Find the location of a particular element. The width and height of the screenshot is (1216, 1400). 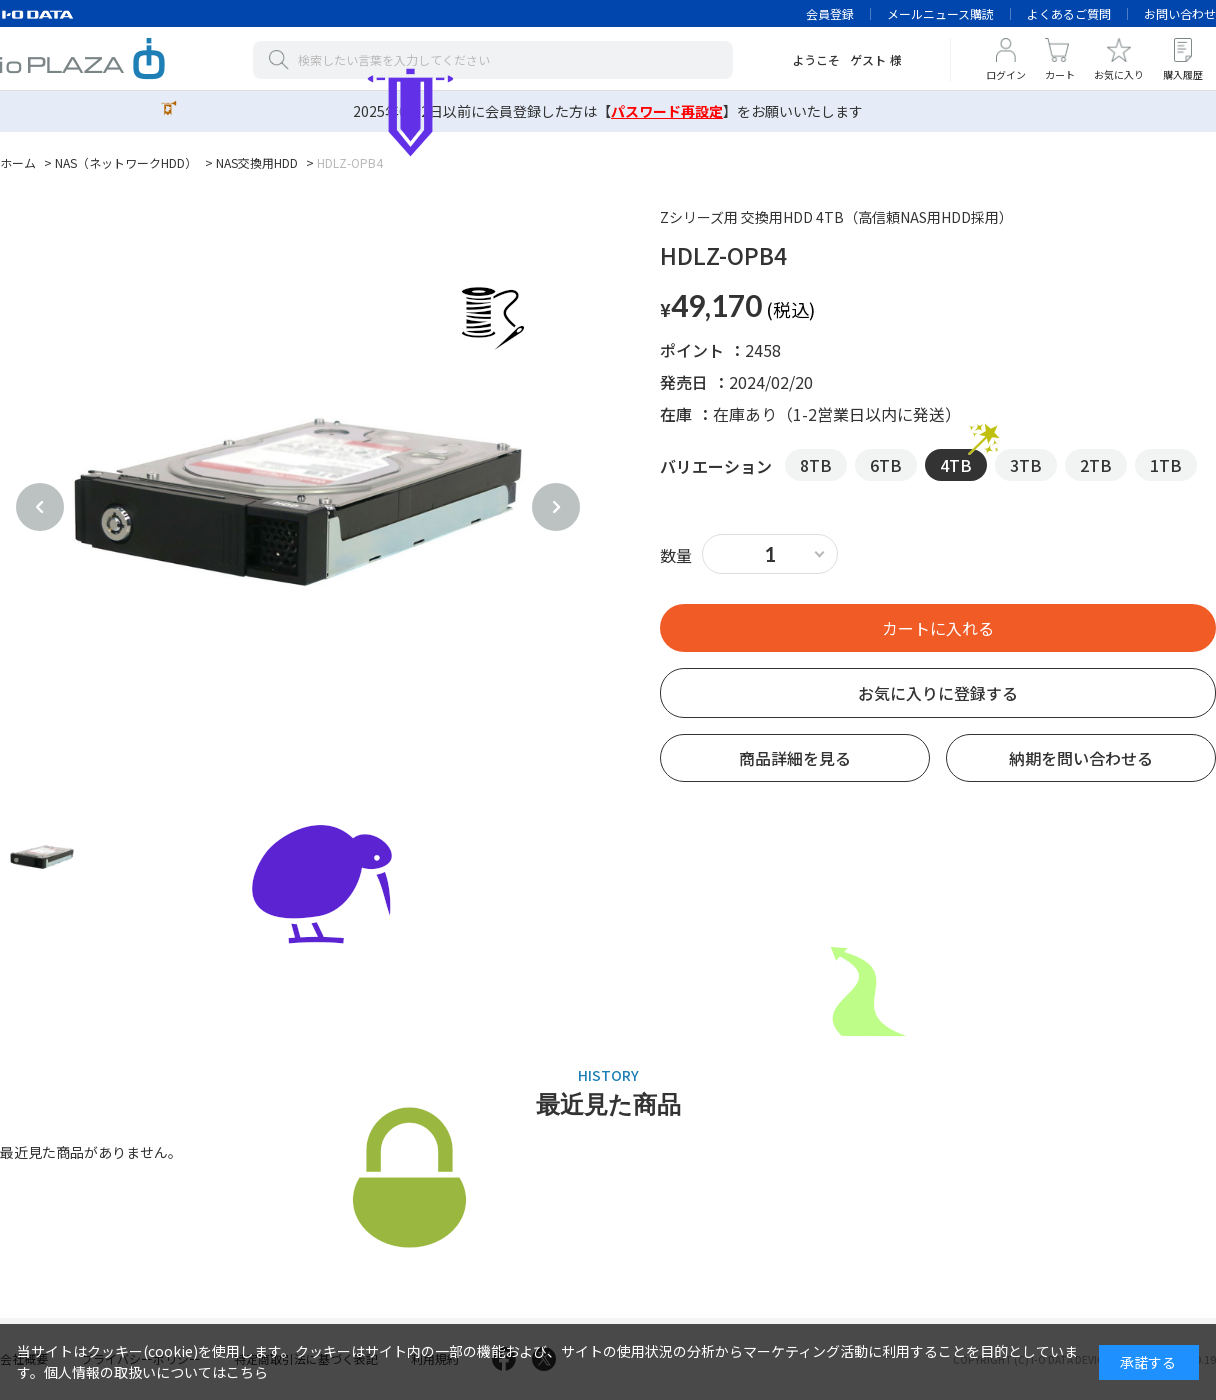

announce a new achievement or milestone is located at coordinates (169, 108).